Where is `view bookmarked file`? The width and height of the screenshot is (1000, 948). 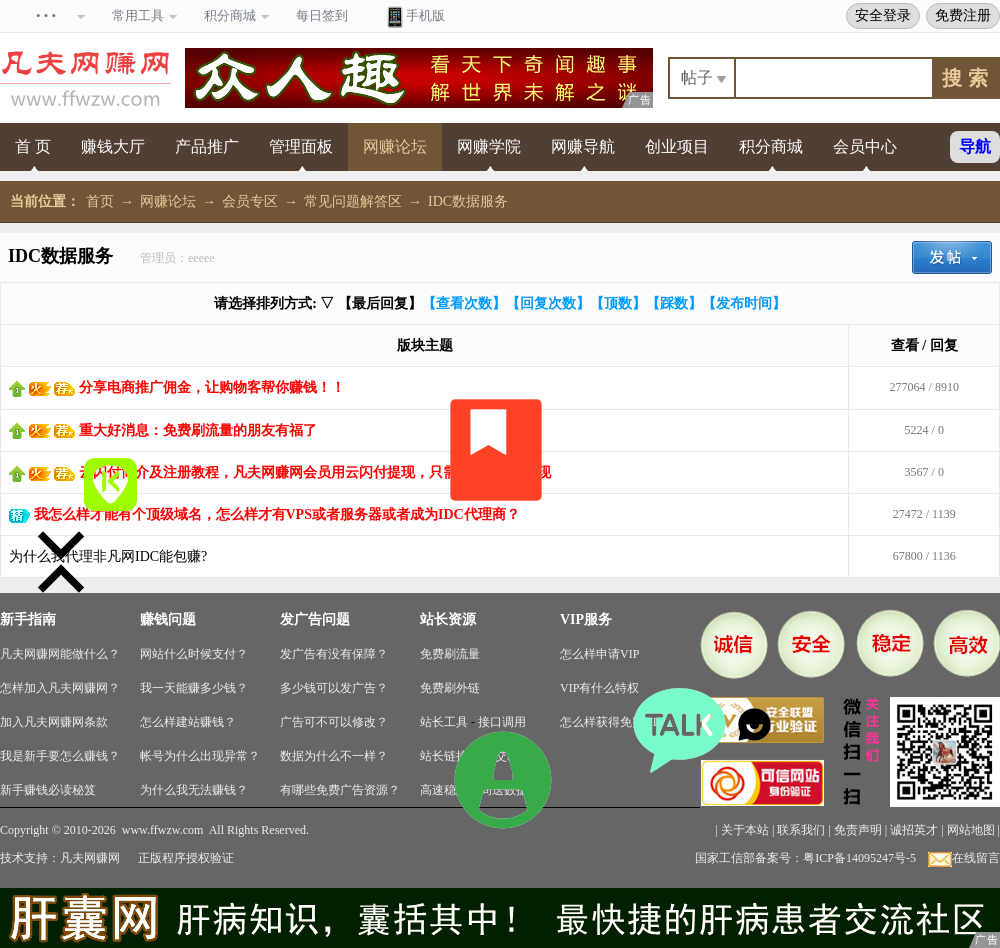
view bookmarked file is located at coordinates (496, 450).